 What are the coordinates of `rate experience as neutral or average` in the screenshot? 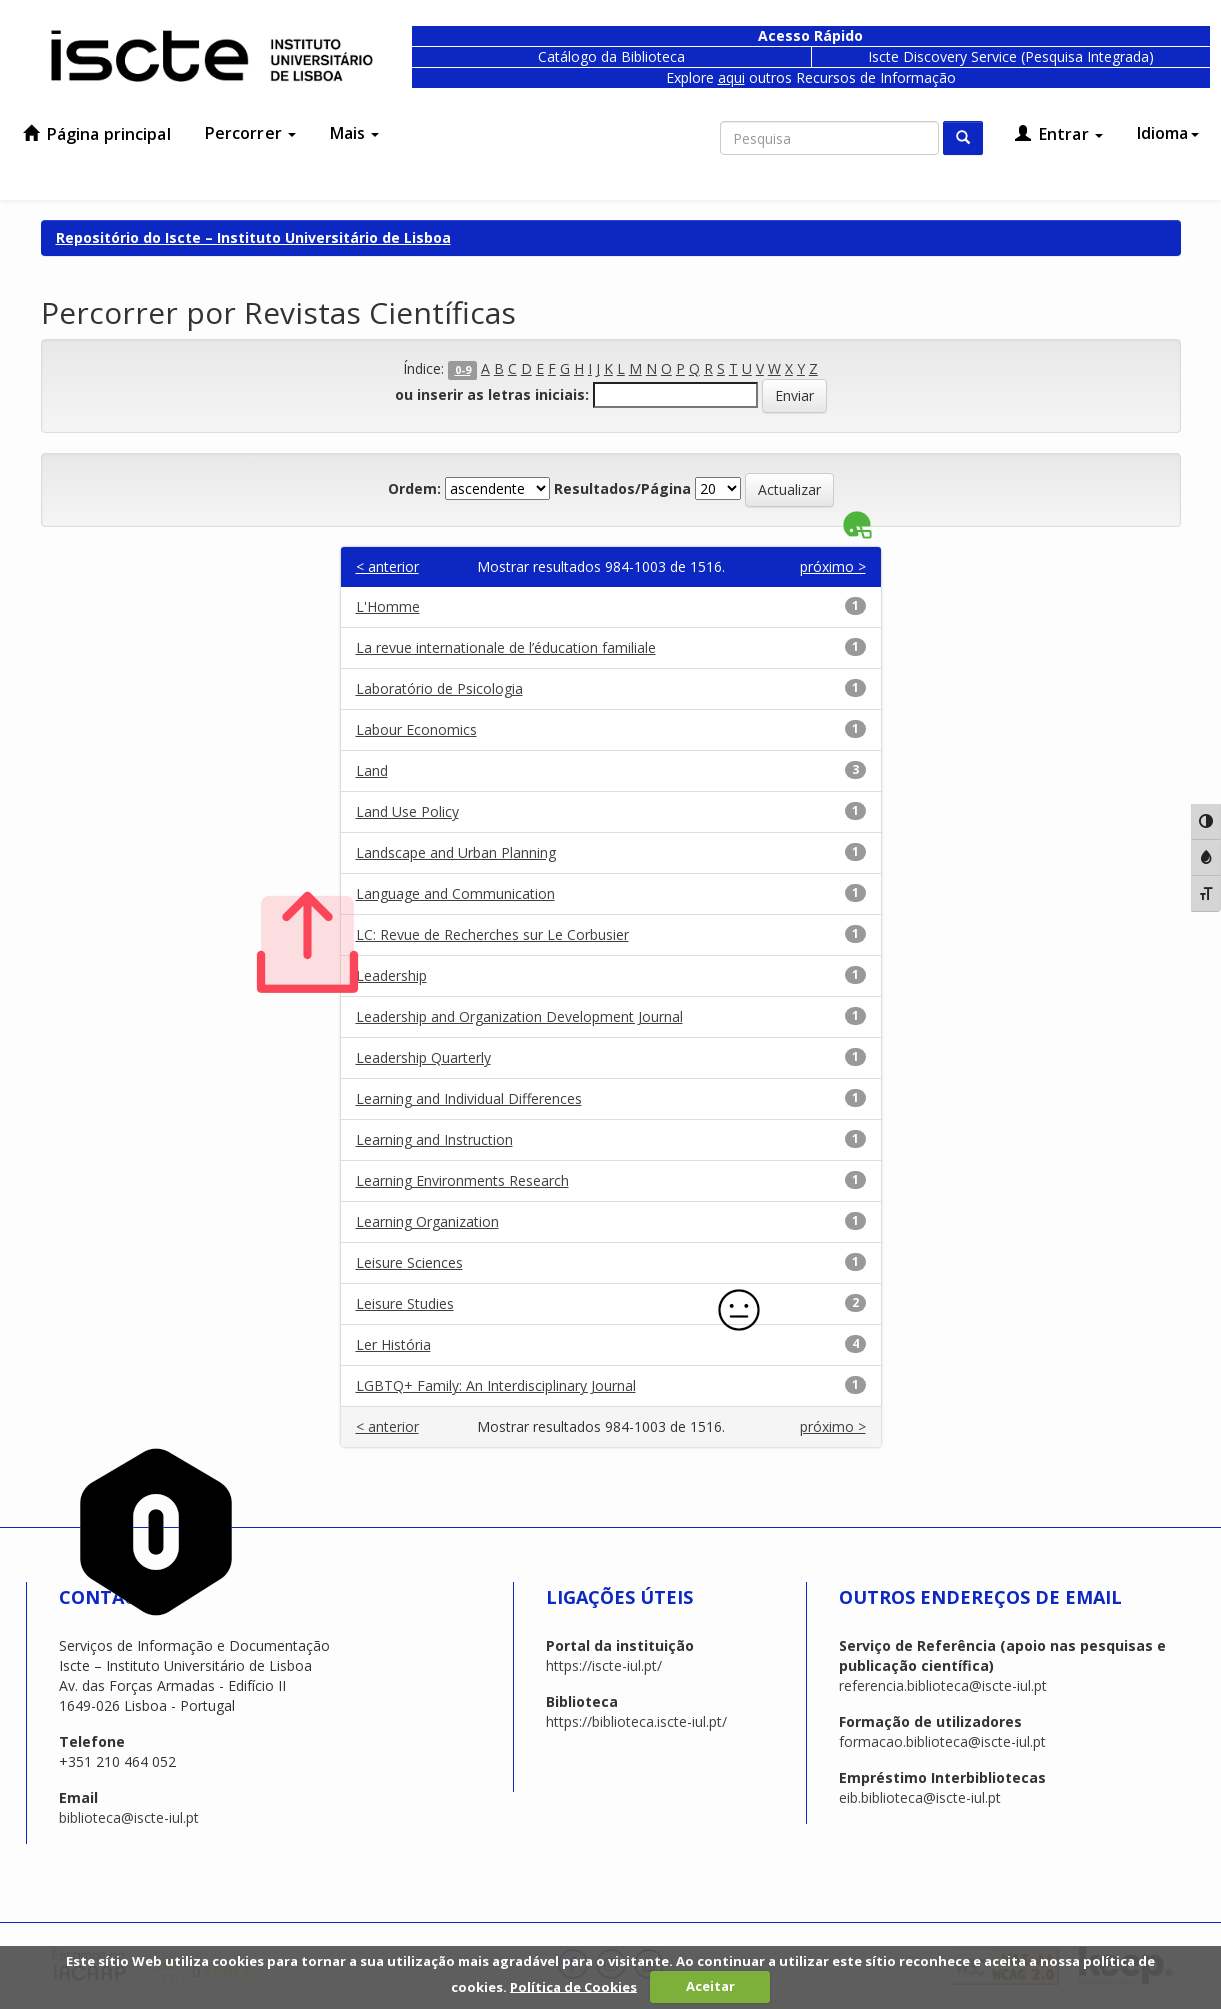 It's located at (739, 1310).